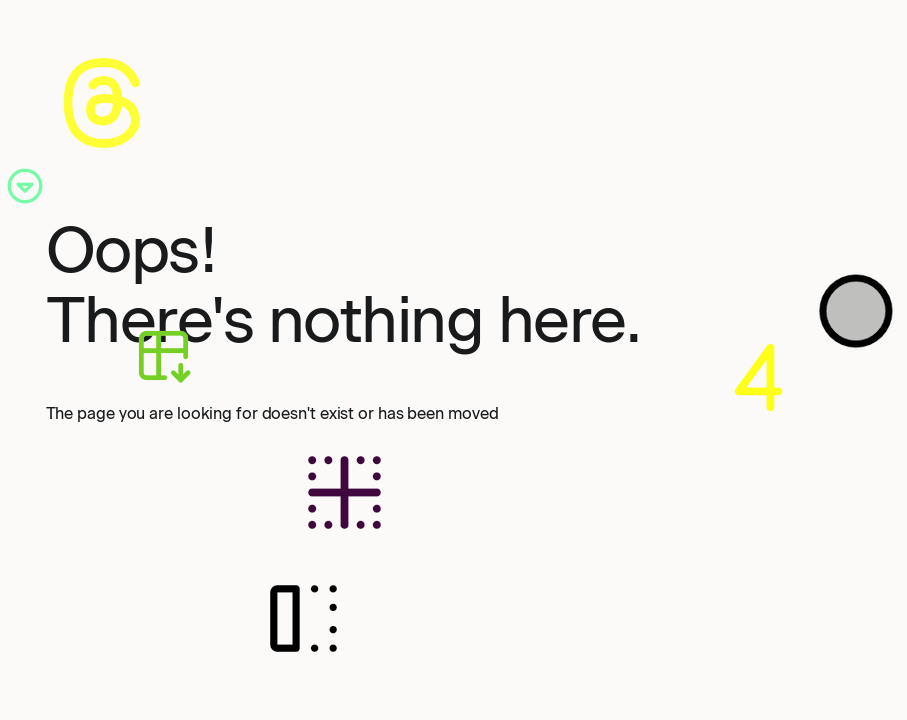 This screenshot has height=720, width=907. What do you see at coordinates (163, 355) in the screenshot?
I see `download table data` at bounding box center [163, 355].